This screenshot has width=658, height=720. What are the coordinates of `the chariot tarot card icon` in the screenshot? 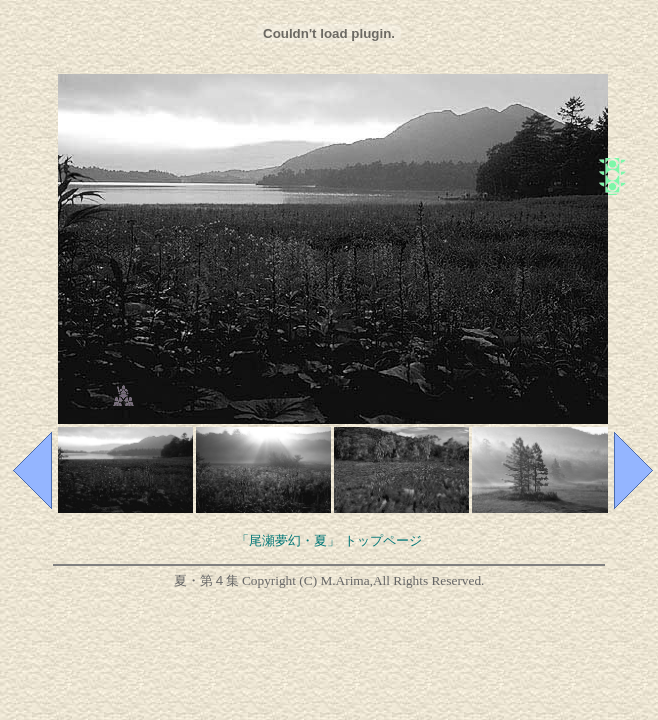 It's located at (123, 395).